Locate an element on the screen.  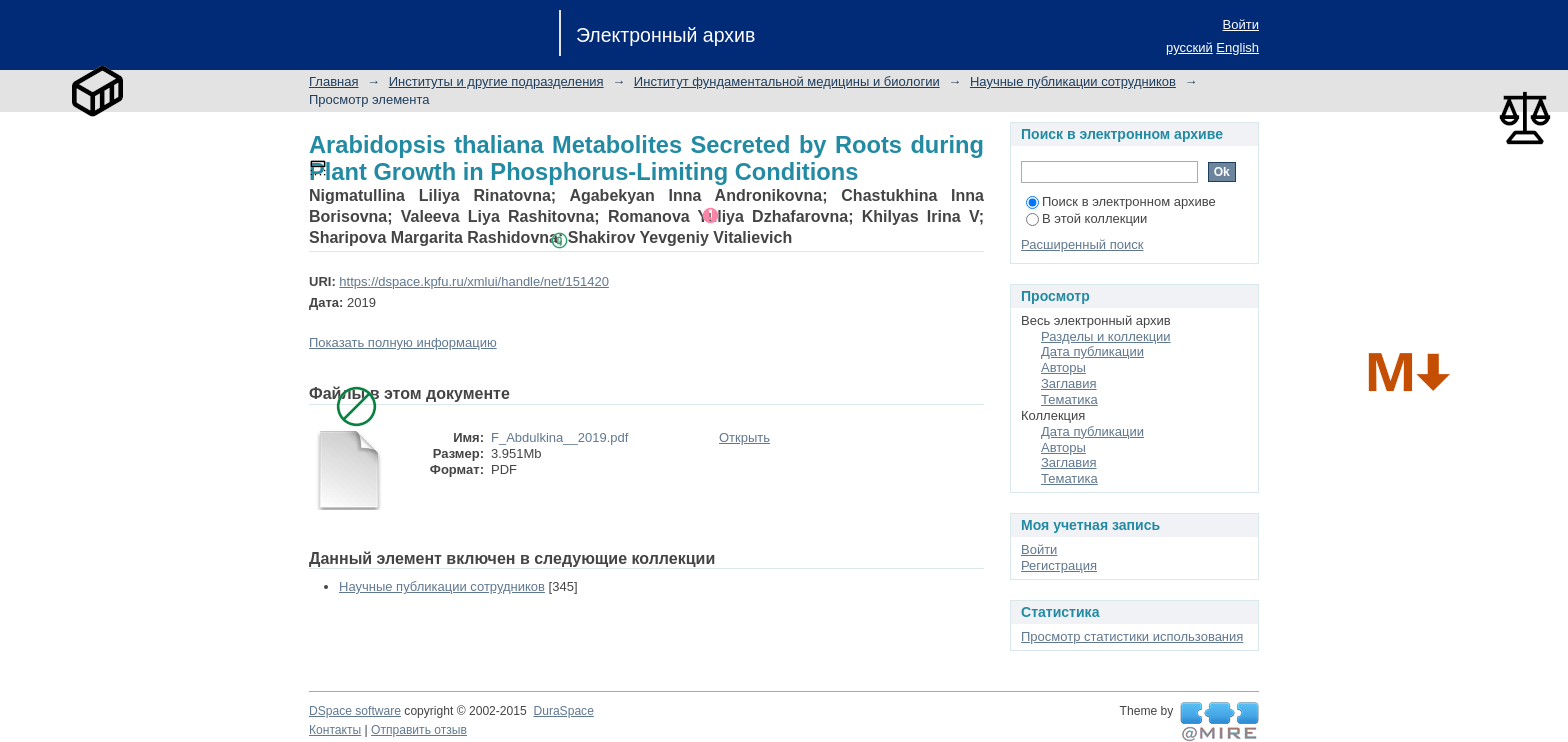
view license or legal information is located at coordinates (1523, 119).